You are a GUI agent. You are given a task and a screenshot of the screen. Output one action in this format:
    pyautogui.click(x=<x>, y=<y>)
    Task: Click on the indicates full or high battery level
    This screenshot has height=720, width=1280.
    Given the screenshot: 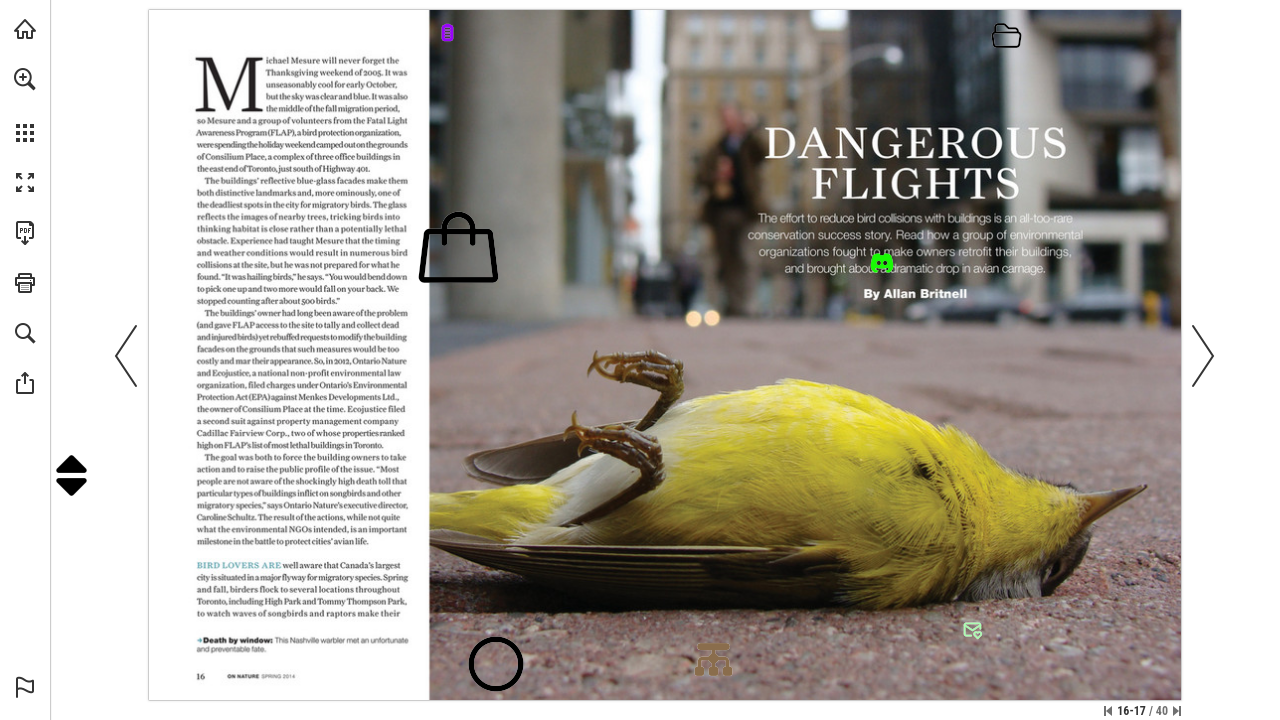 What is the action you would take?
    pyautogui.click(x=447, y=32)
    